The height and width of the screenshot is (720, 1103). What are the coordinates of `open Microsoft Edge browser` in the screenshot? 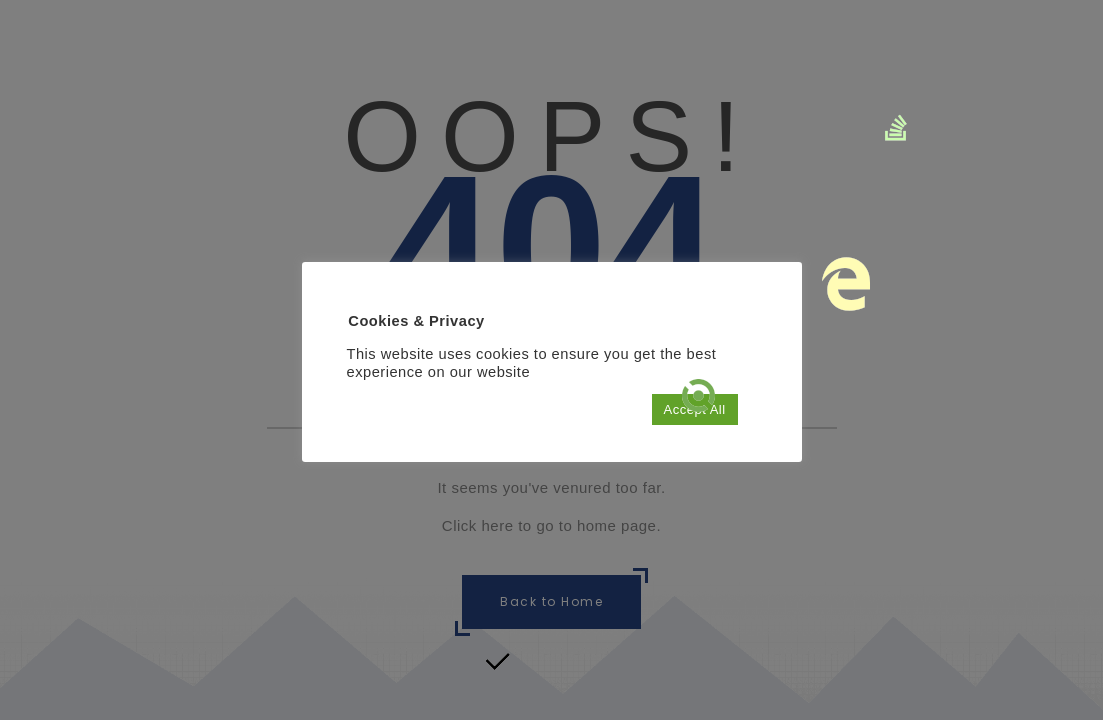 It's located at (846, 284).